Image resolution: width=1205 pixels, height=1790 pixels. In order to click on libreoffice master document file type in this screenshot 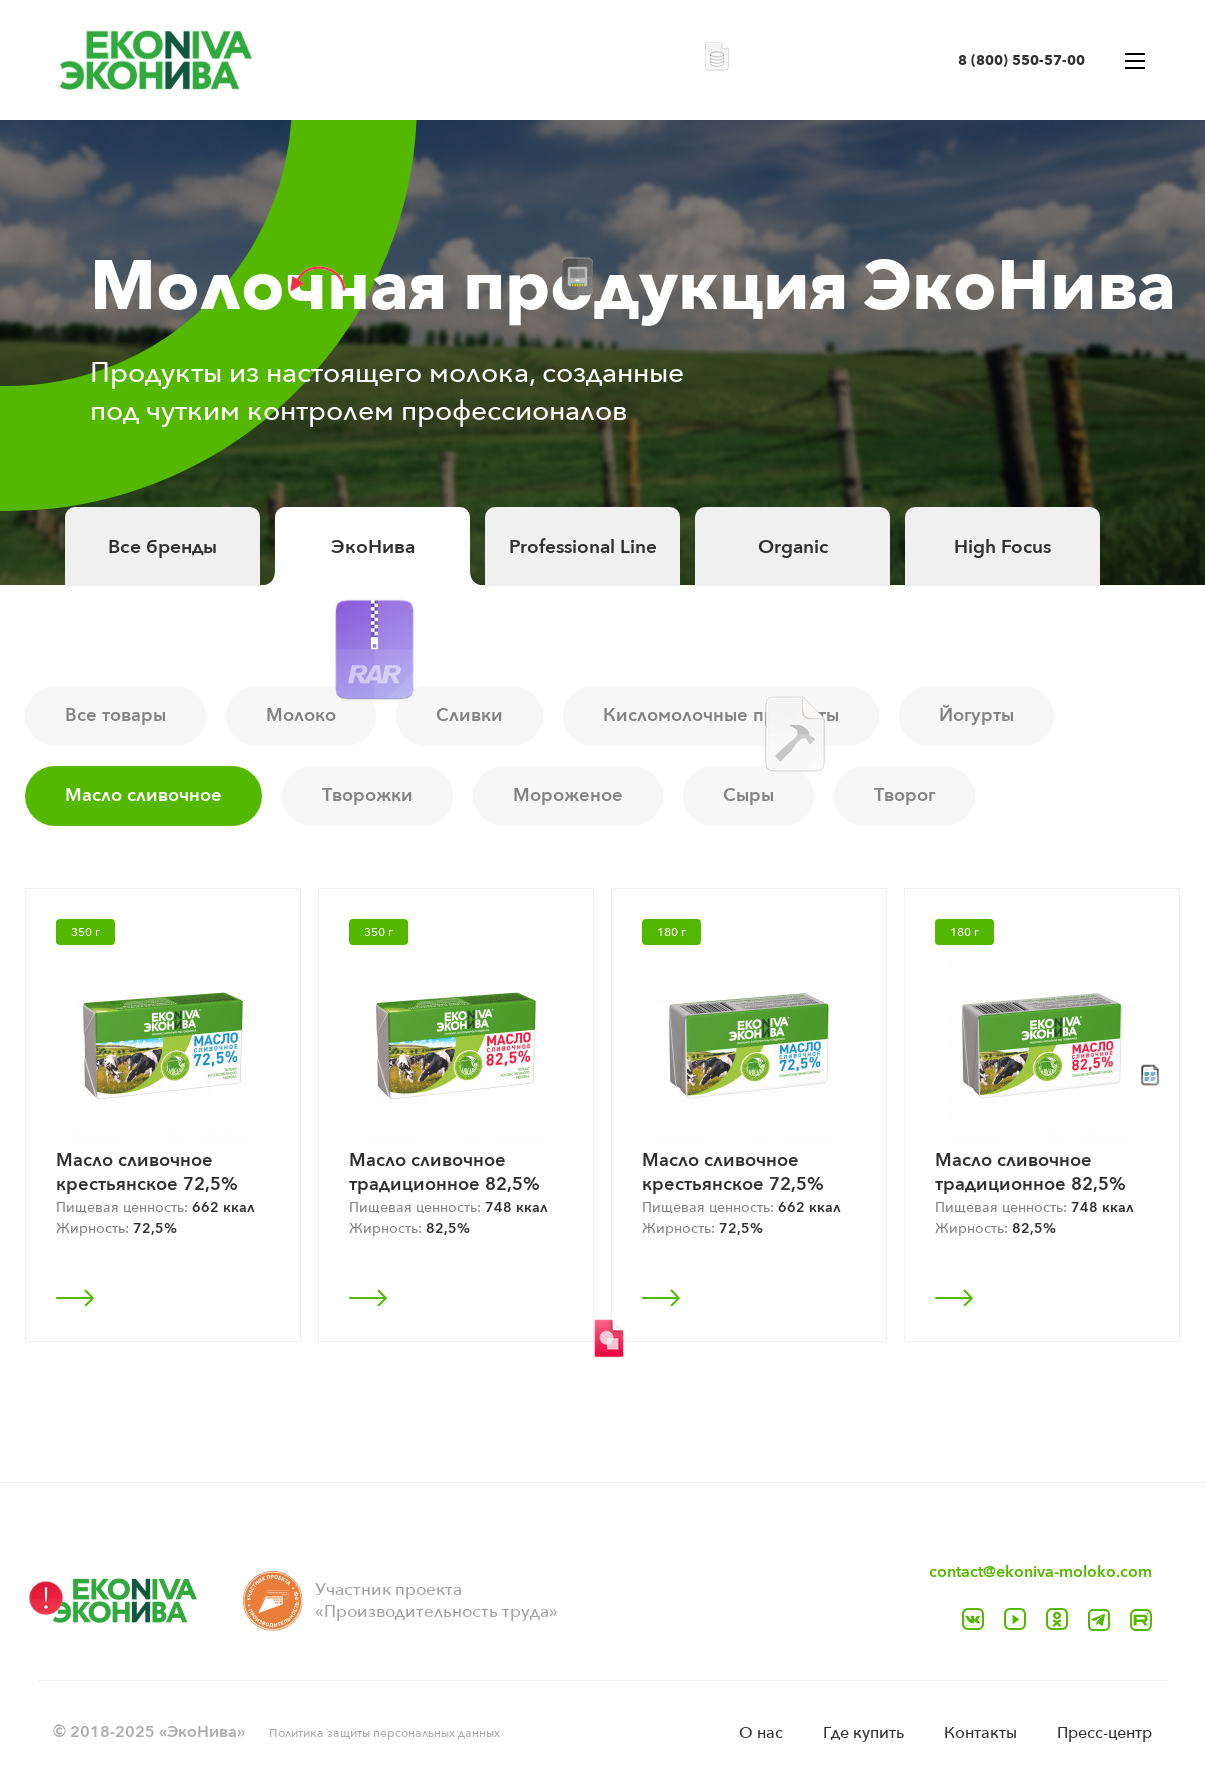, I will do `click(1150, 1075)`.